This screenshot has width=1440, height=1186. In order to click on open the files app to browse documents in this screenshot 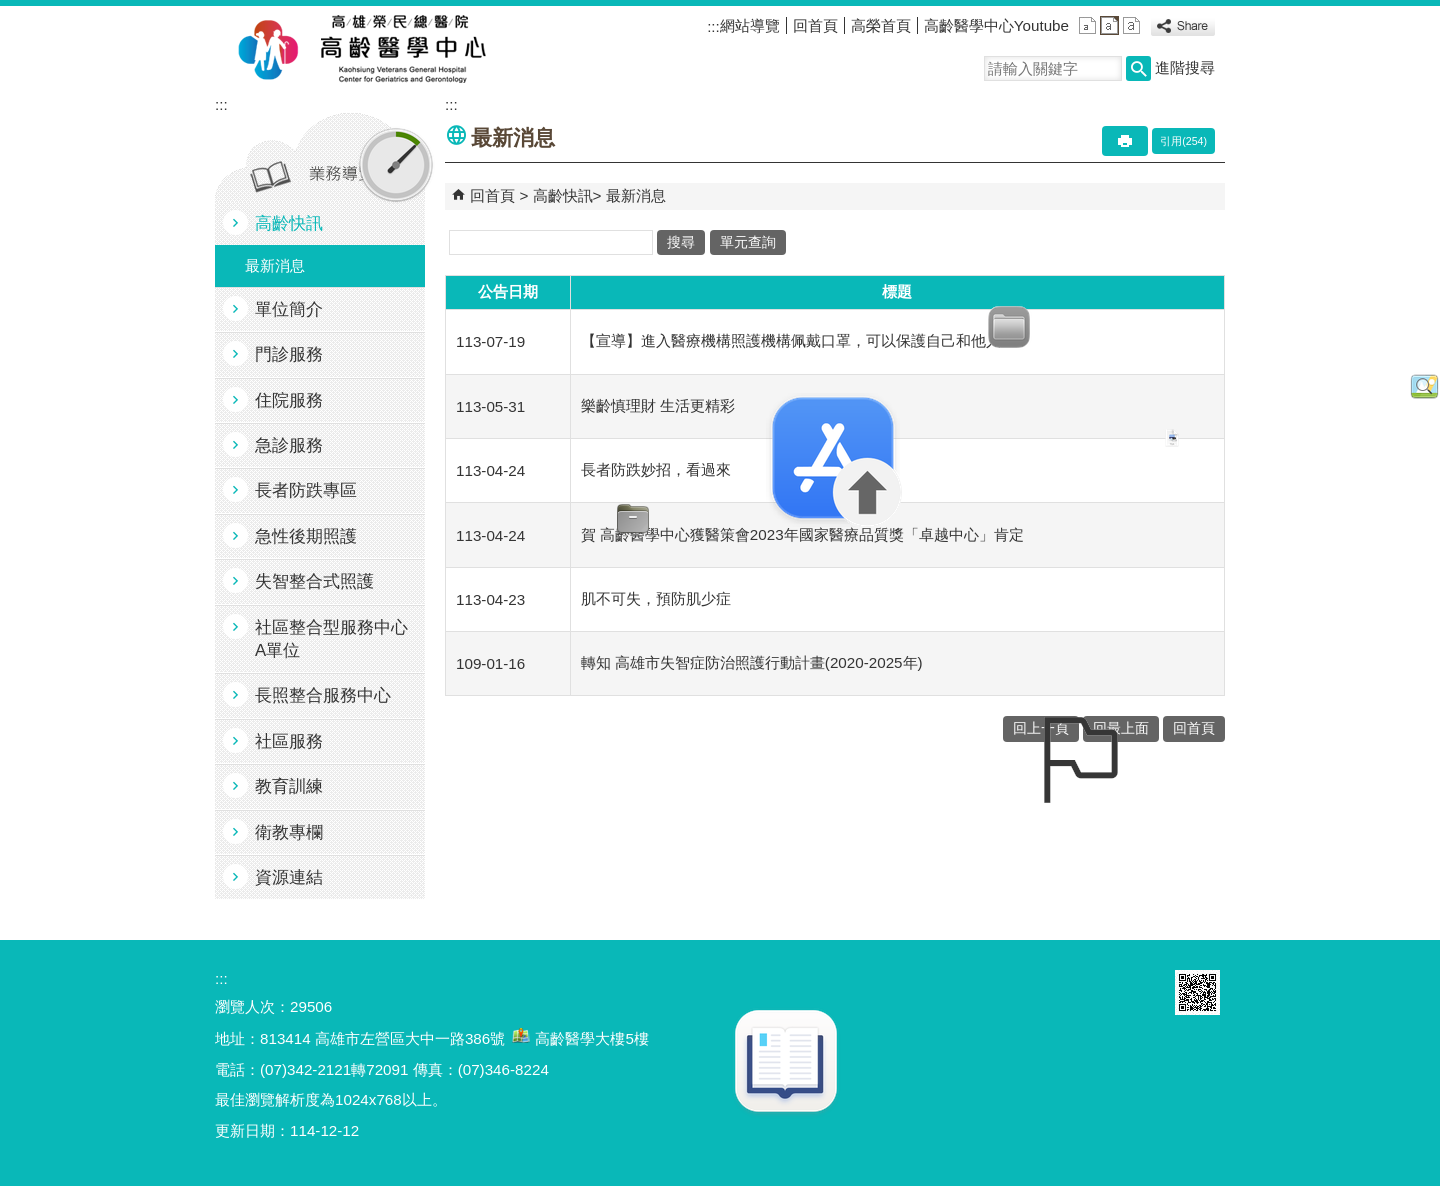, I will do `click(1009, 327)`.